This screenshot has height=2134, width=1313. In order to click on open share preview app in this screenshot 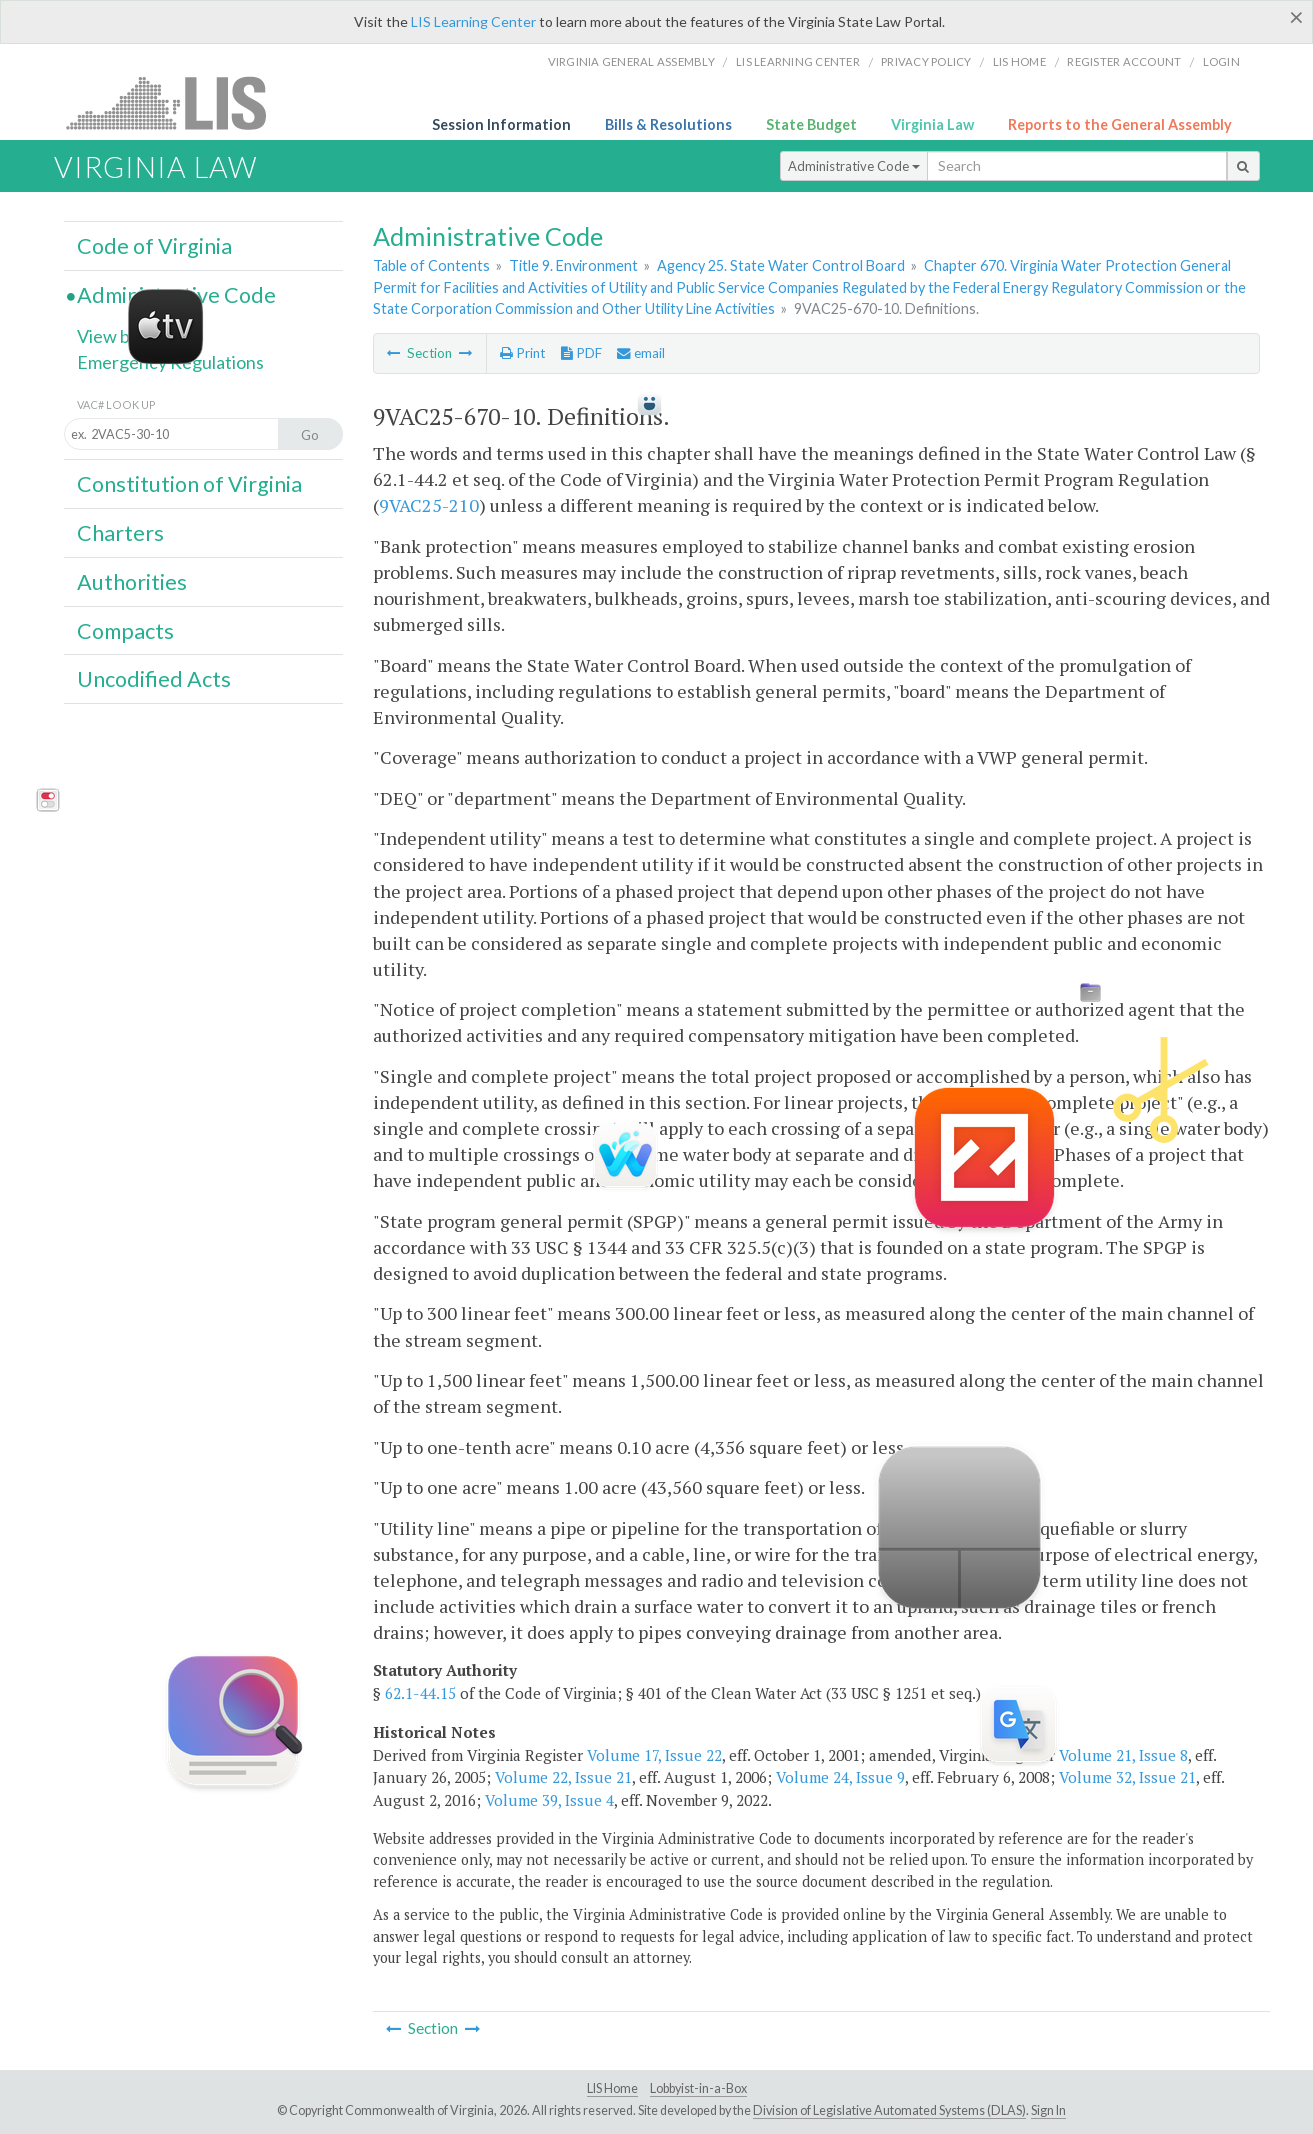, I will do `click(233, 1721)`.